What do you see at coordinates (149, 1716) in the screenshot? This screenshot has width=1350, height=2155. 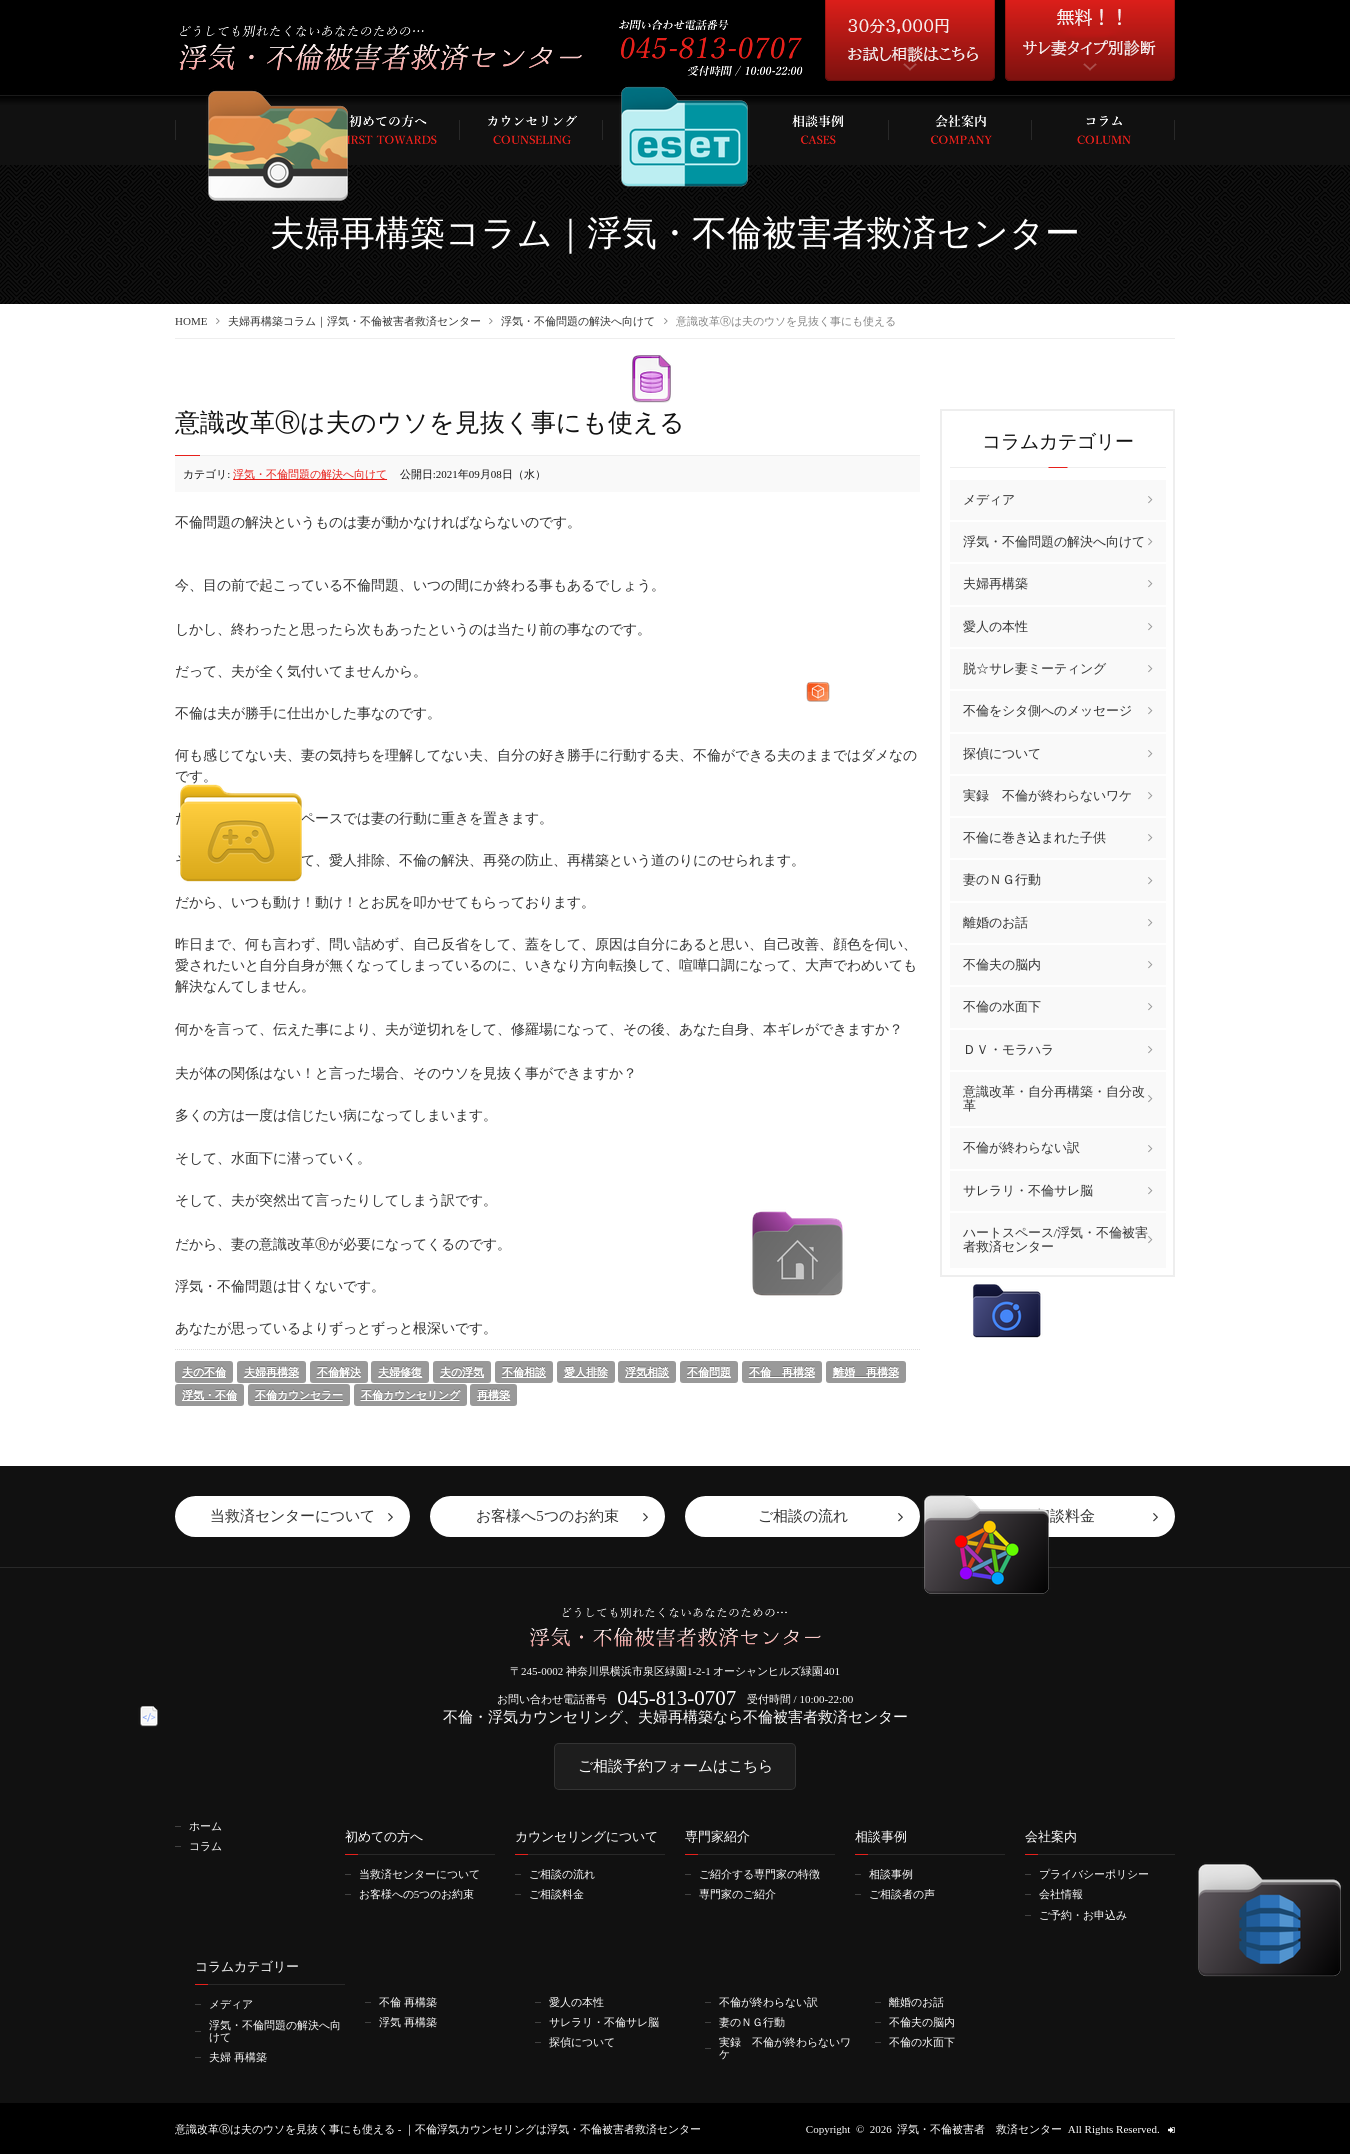 I see `open an html document` at bounding box center [149, 1716].